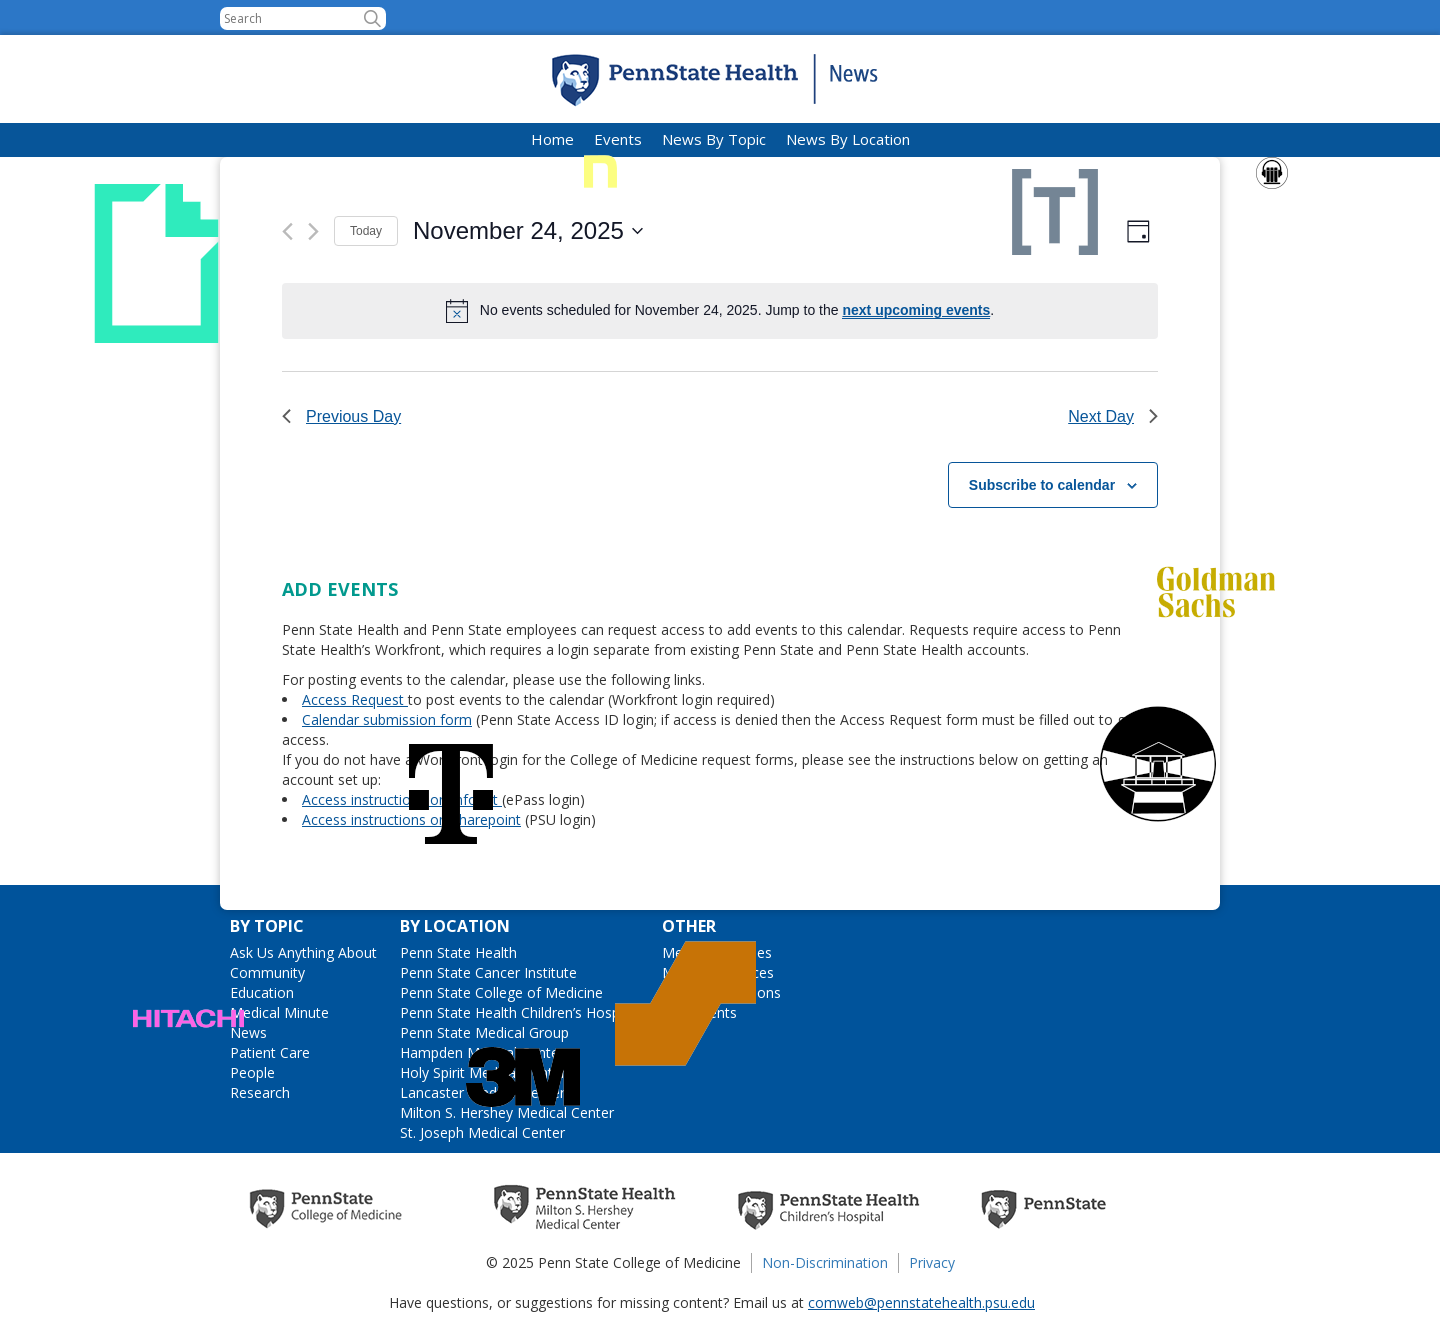  Describe the element at coordinates (1272, 173) in the screenshot. I see `open audiobookshelf app` at that location.